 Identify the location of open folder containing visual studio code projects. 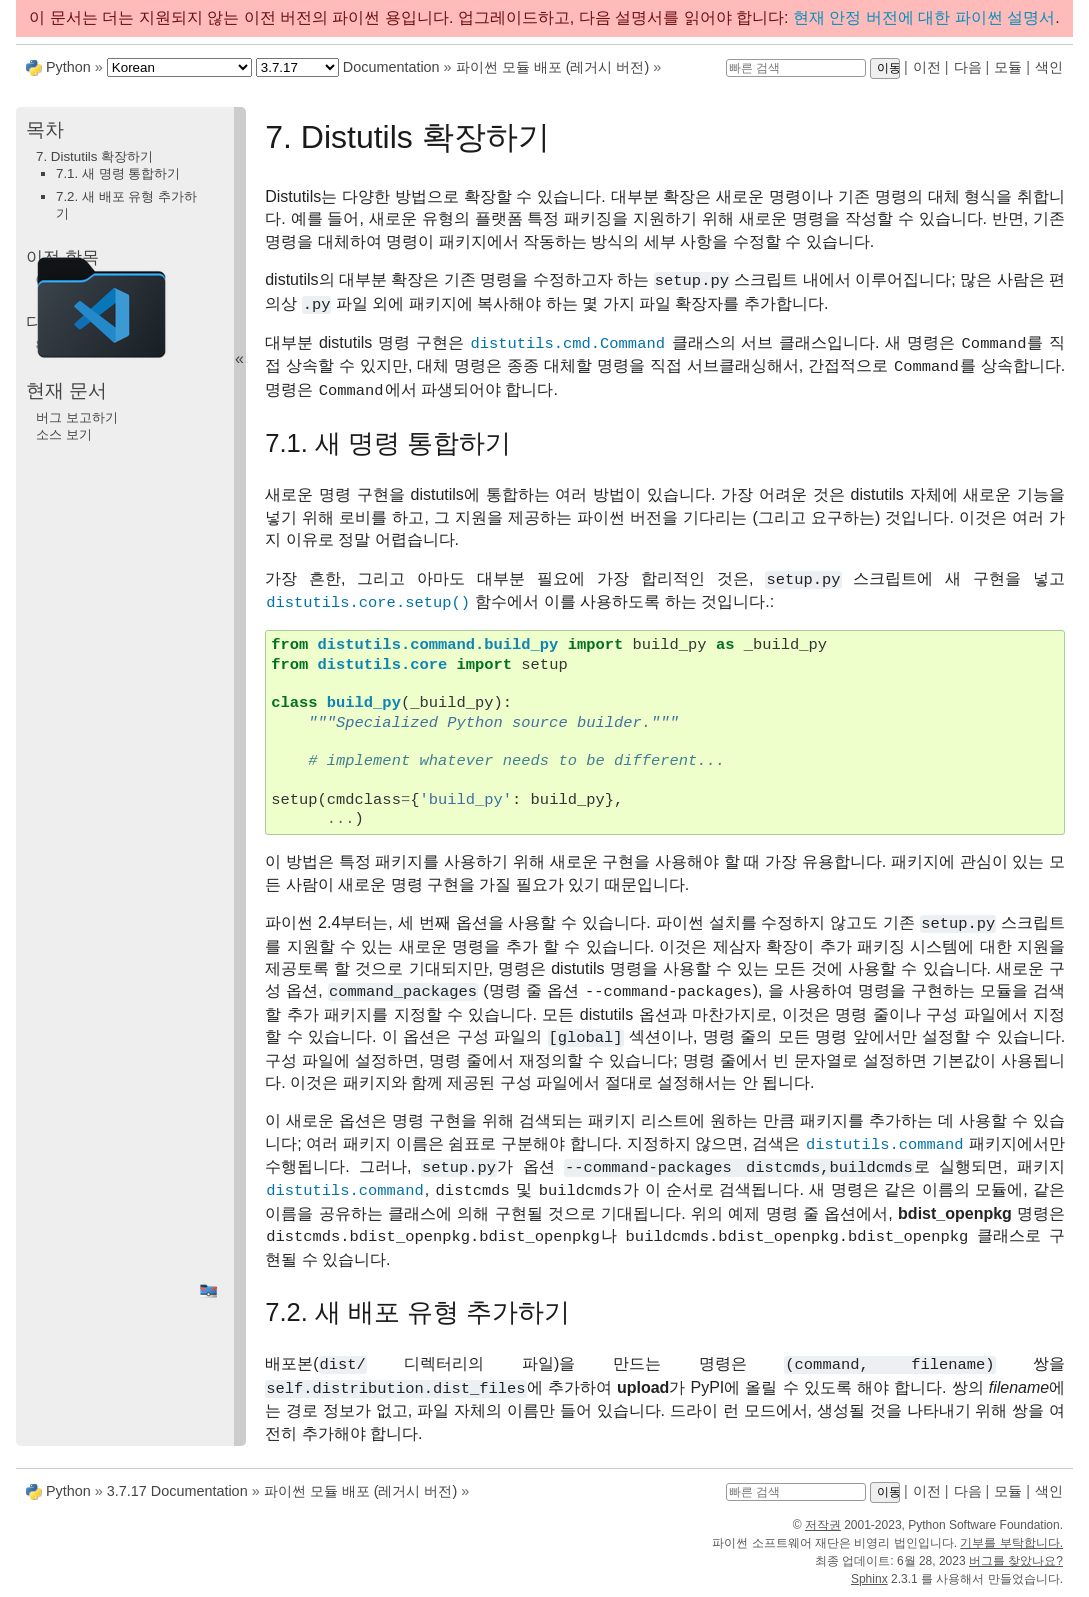
(101, 311).